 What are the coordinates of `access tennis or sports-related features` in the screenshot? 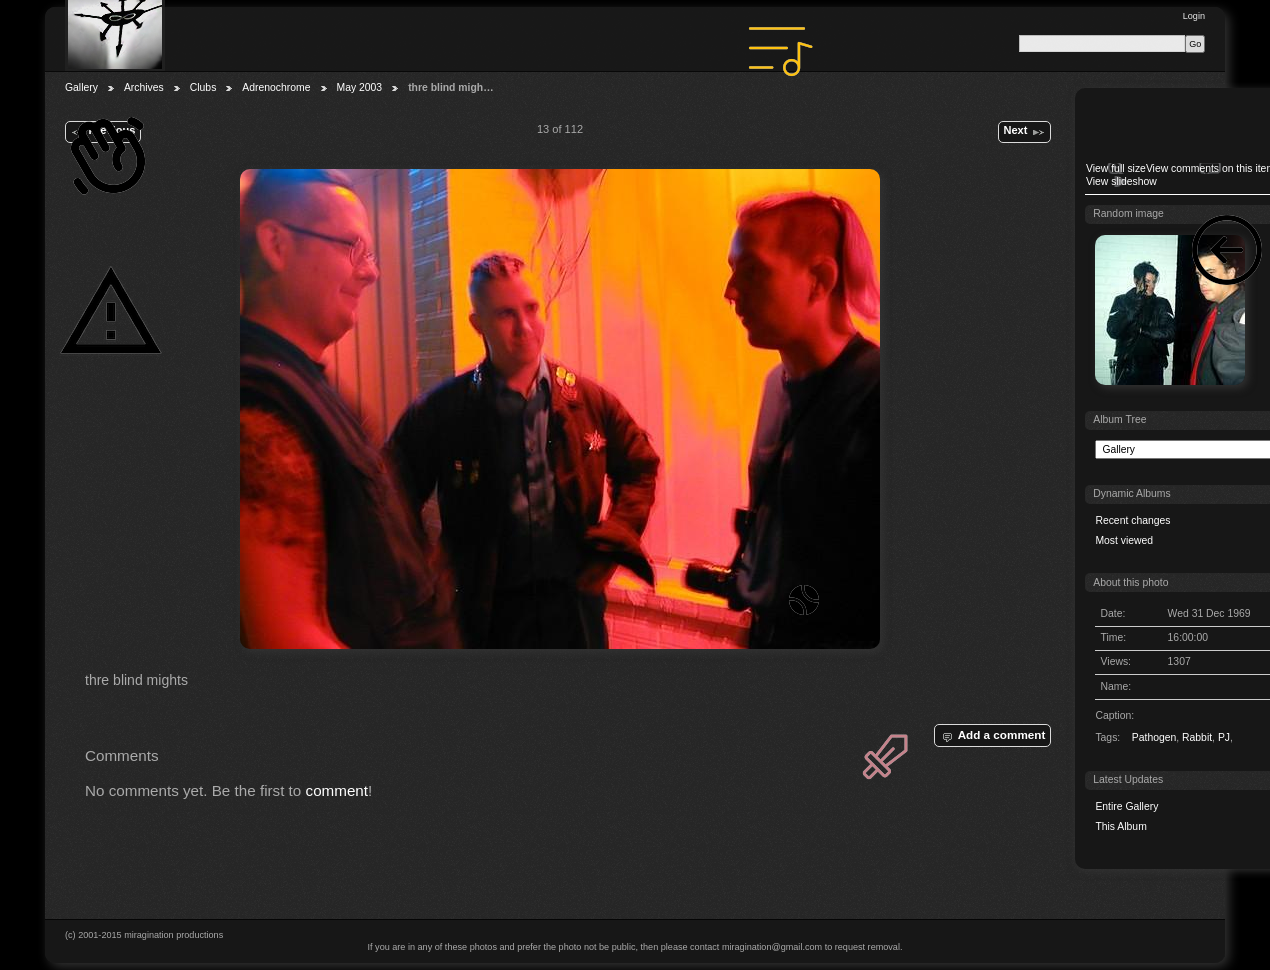 It's located at (804, 600).